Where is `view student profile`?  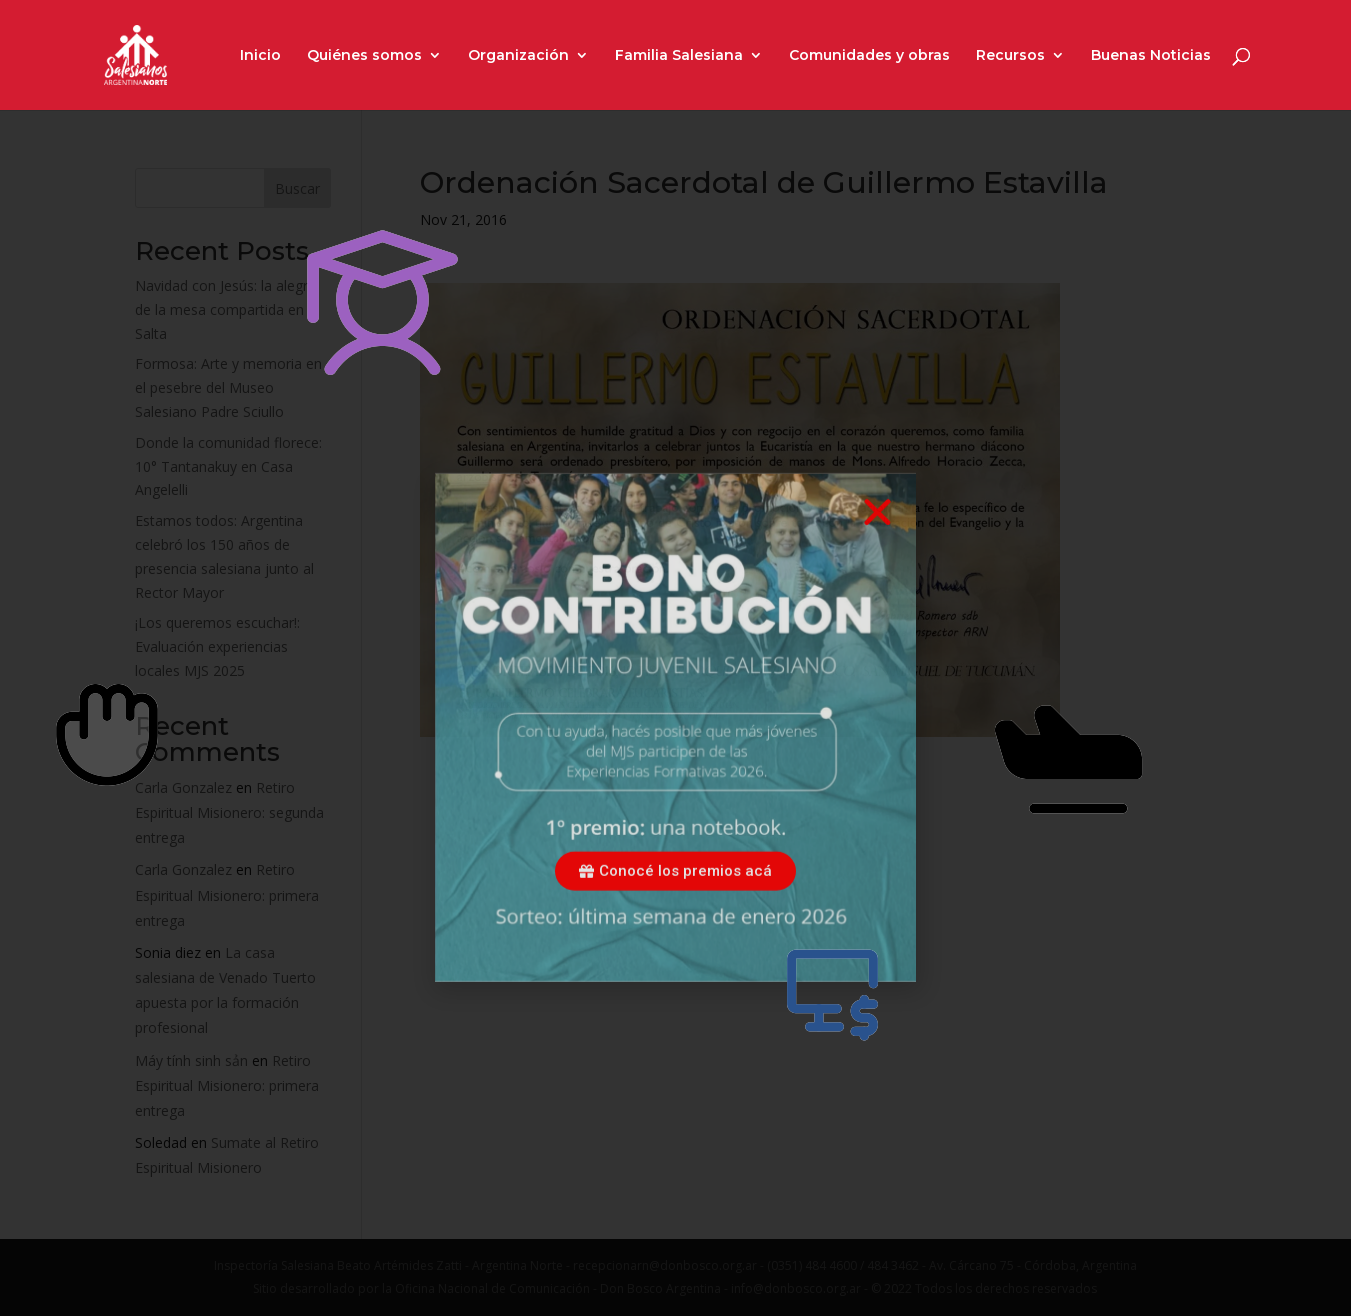 view student profile is located at coordinates (382, 305).